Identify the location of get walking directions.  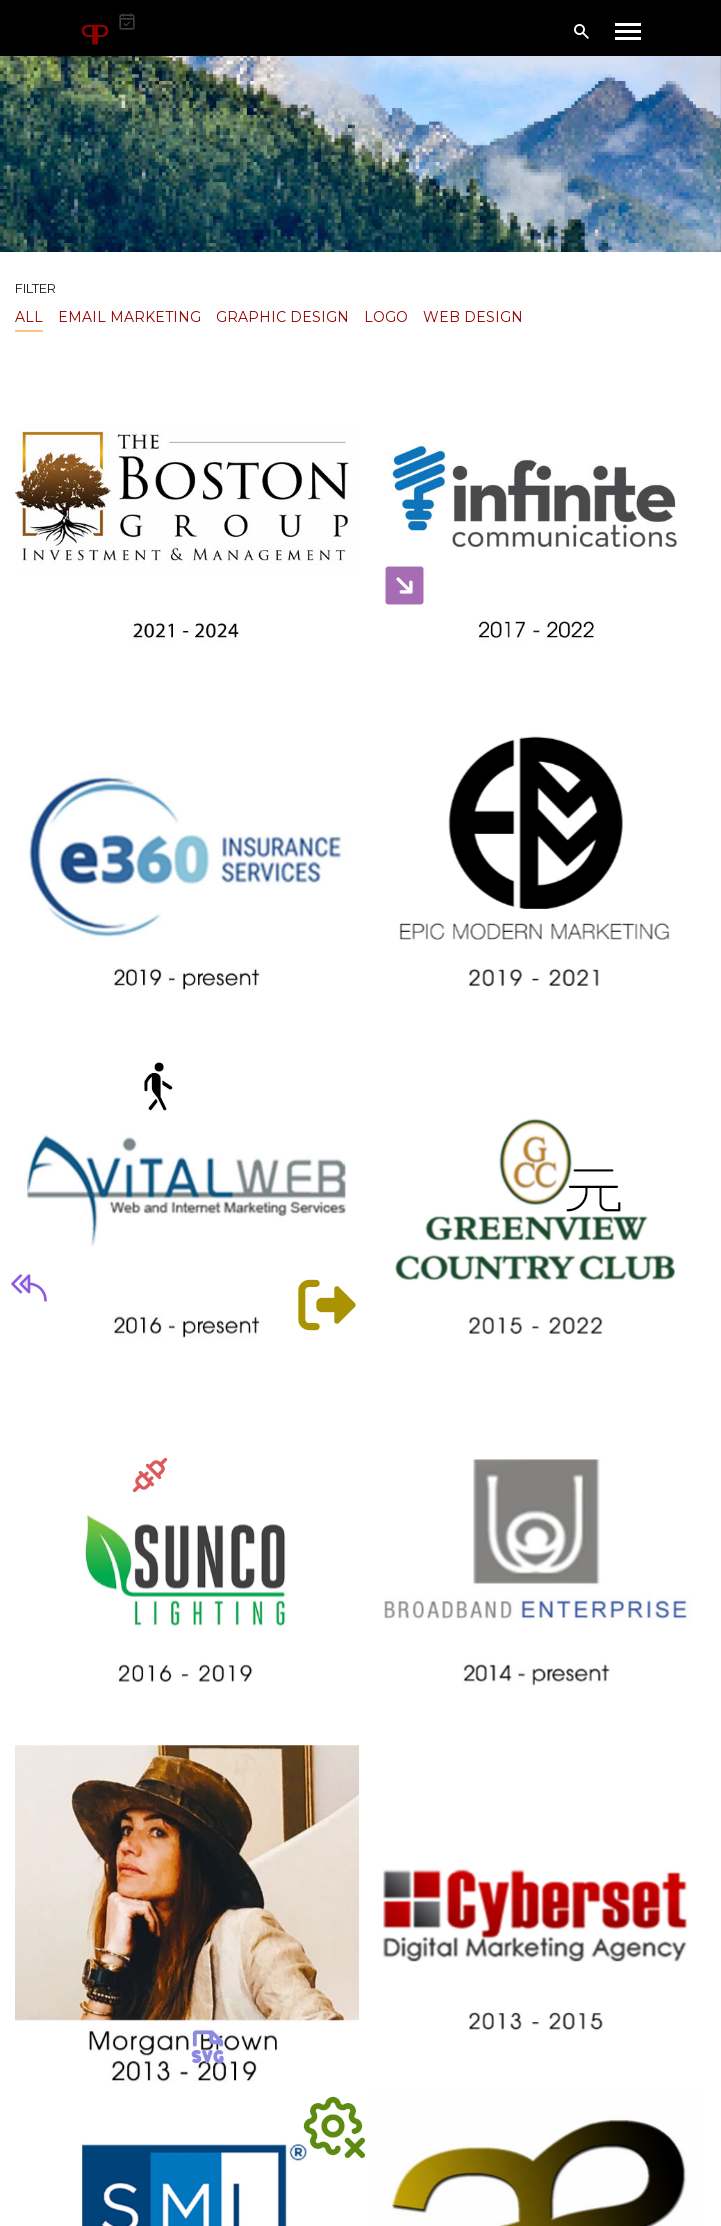
(159, 1086).